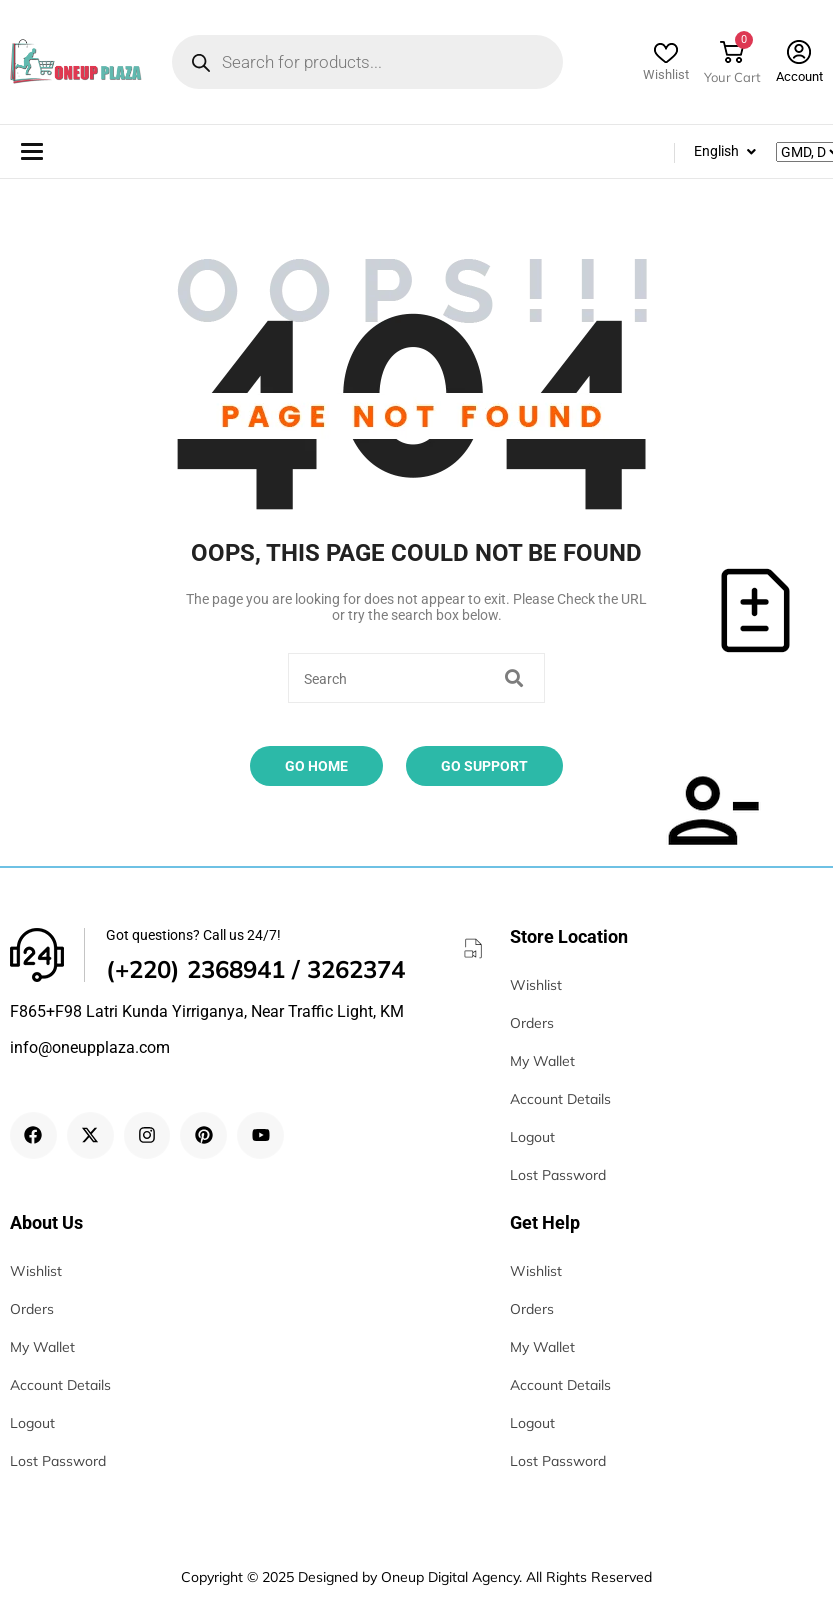 The width and height of the screenshot is (833, 1614). I want to click on view file differences or changes, so click(755, 610).